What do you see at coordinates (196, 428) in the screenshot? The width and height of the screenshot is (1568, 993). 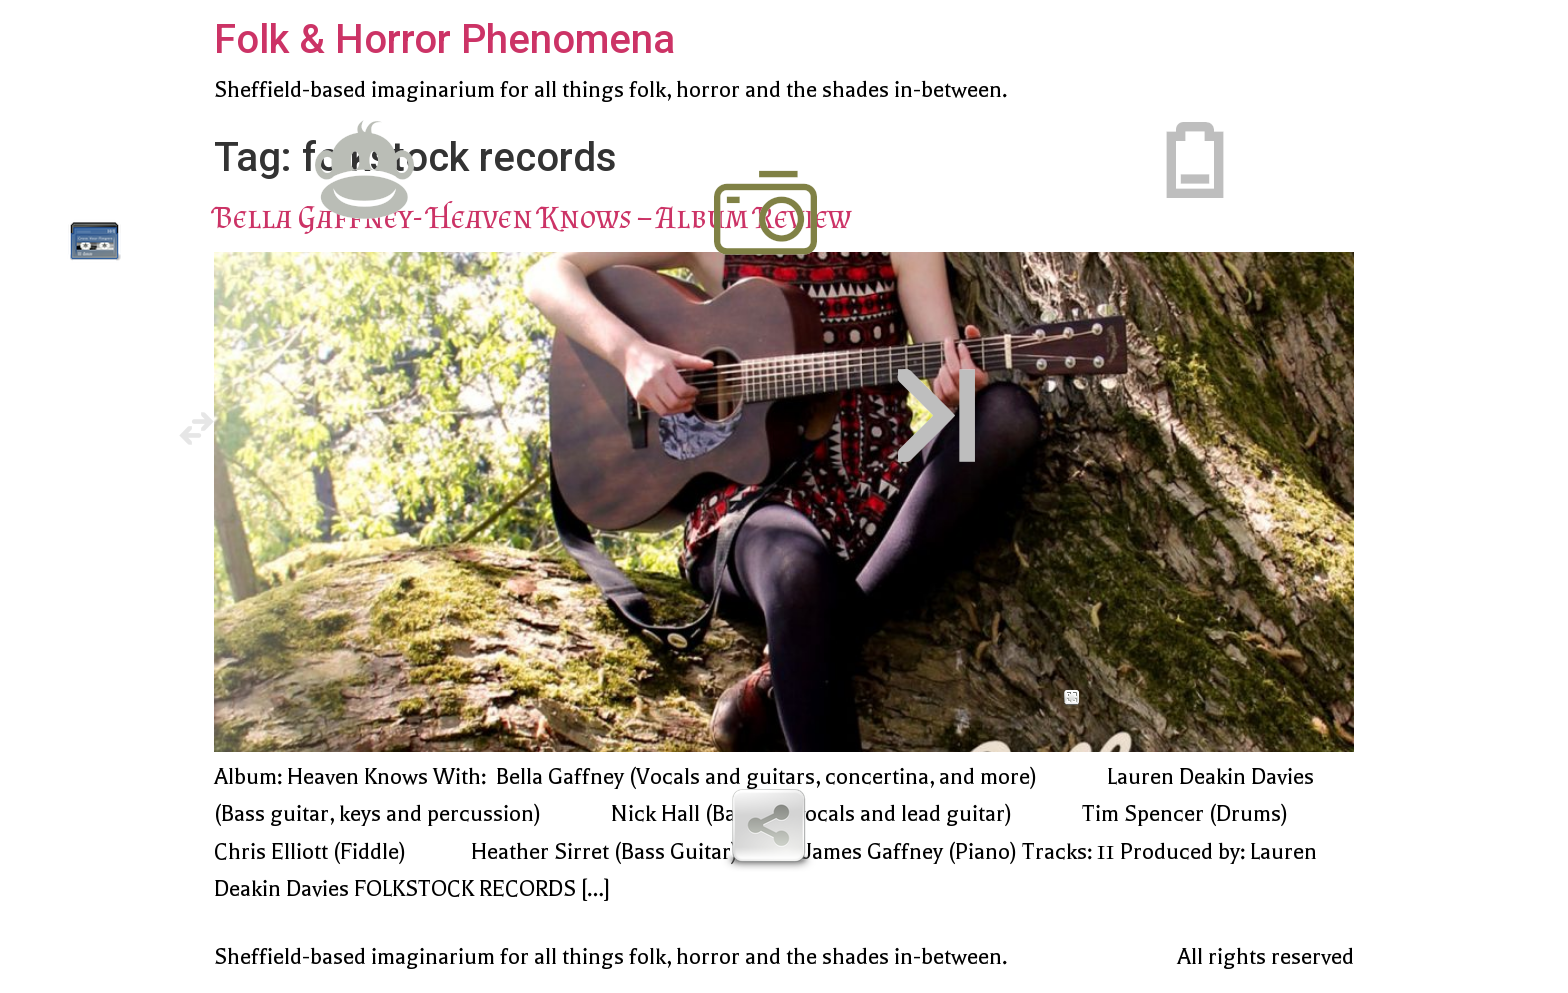 I see `indicates idle network activity` at bounding box center [196, 428].